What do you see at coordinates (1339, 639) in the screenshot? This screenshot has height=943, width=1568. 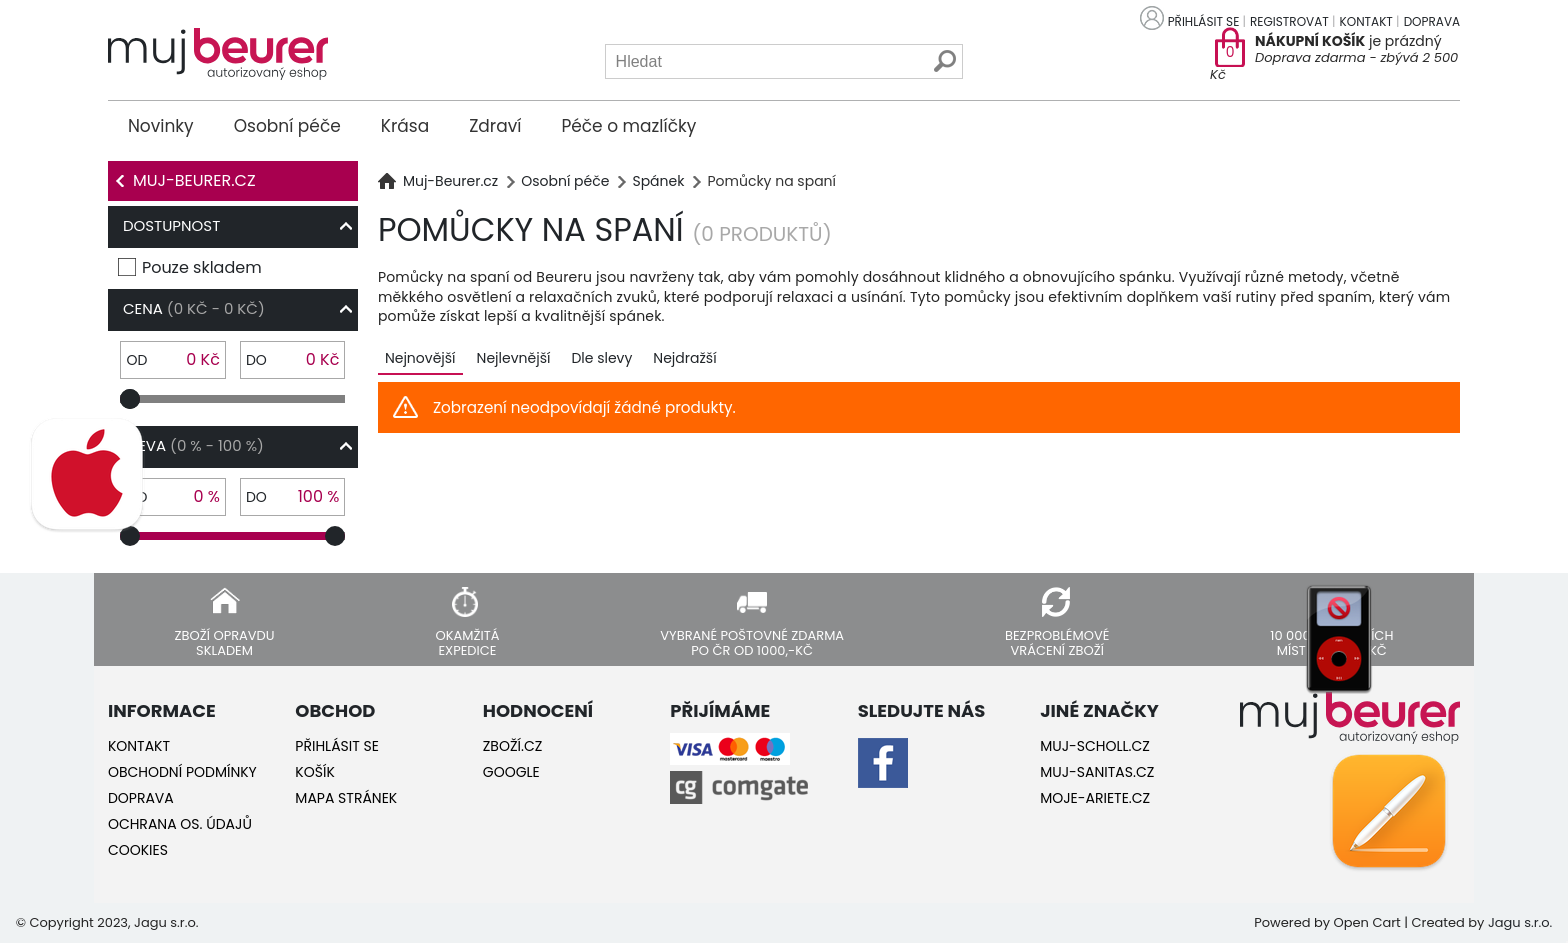 I see `iPod device not recognized or unavailable` at bounding box center [1339, 639].